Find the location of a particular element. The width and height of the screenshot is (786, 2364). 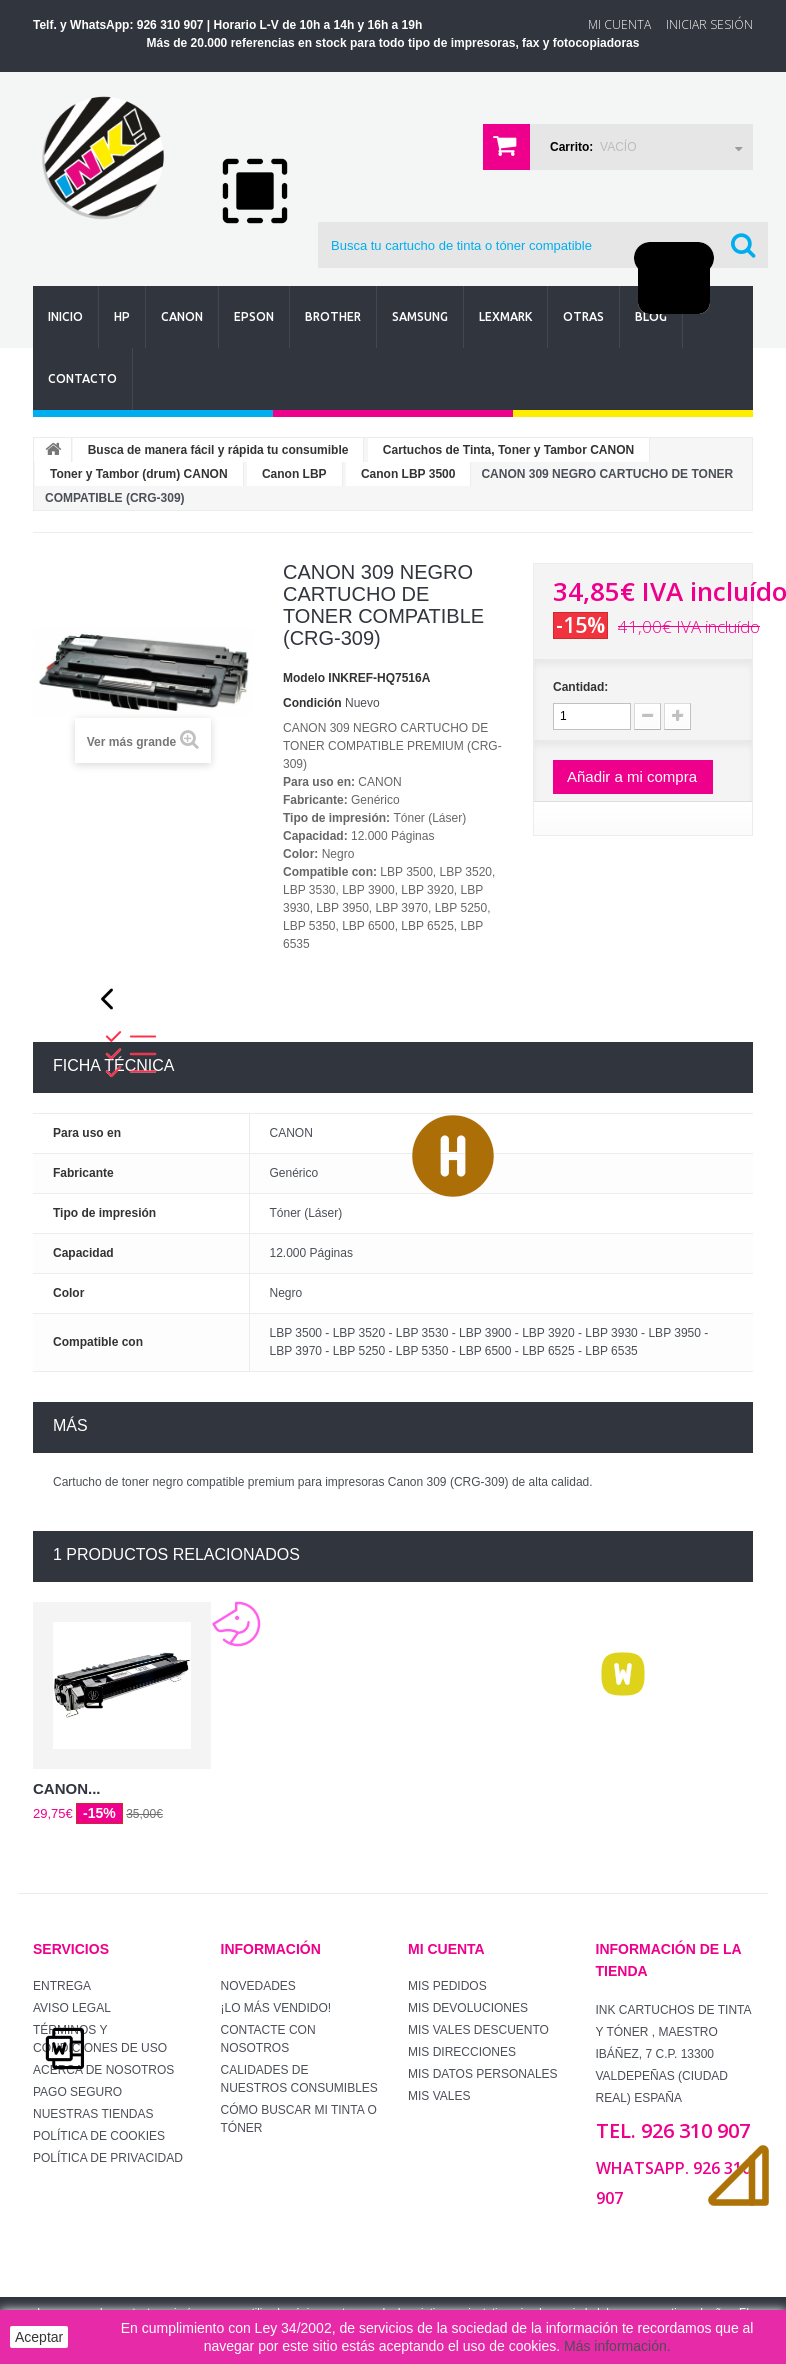

find nearby hospitals or medical facilities is located at coordinates (453, 1156).